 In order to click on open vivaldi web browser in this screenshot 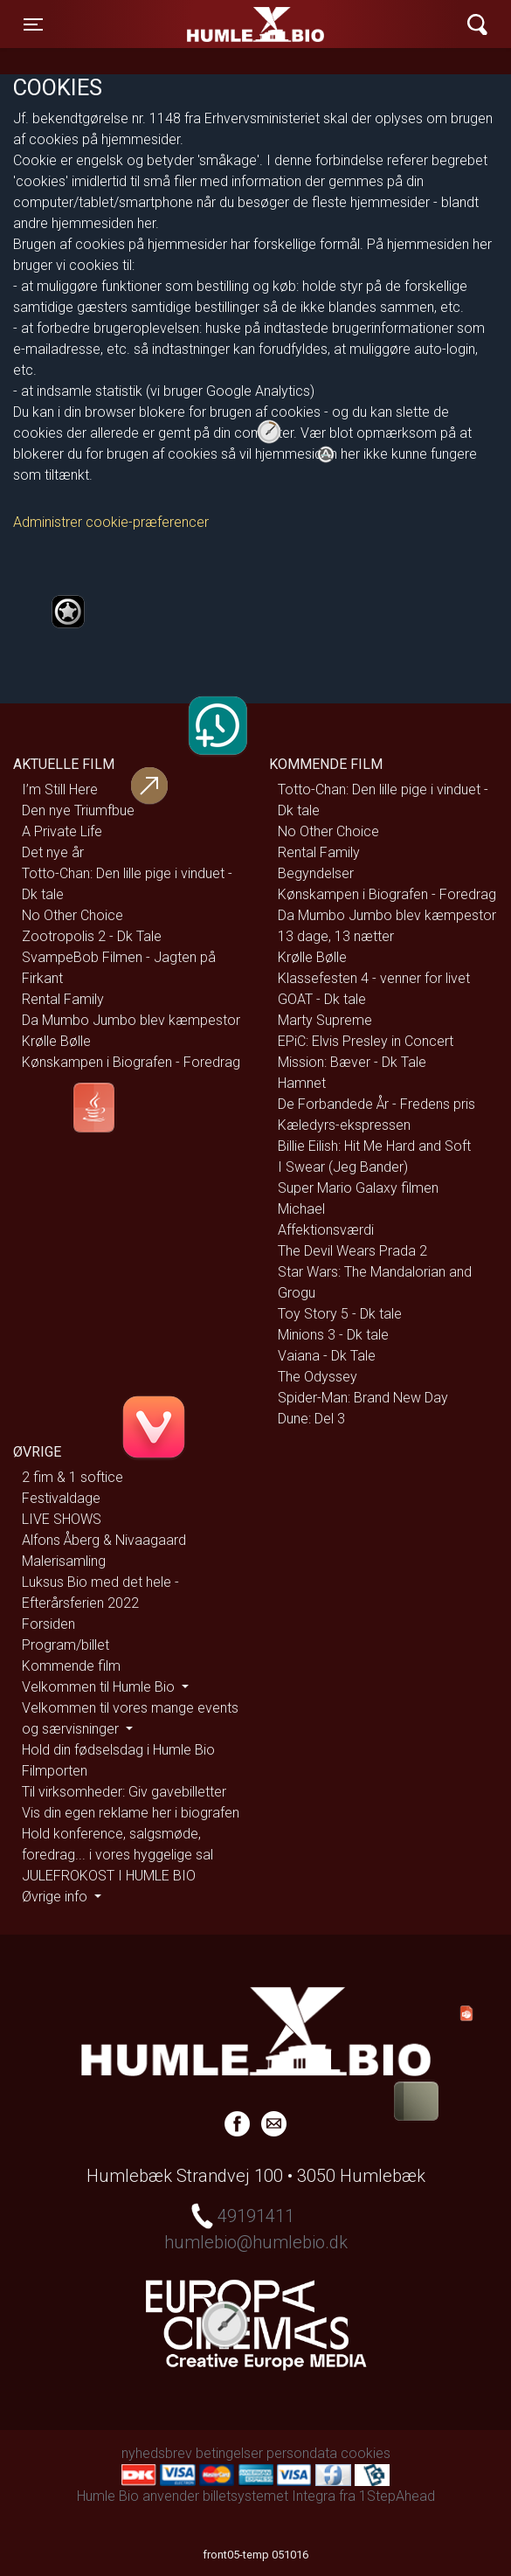, I will do `click(154, 1427)`.